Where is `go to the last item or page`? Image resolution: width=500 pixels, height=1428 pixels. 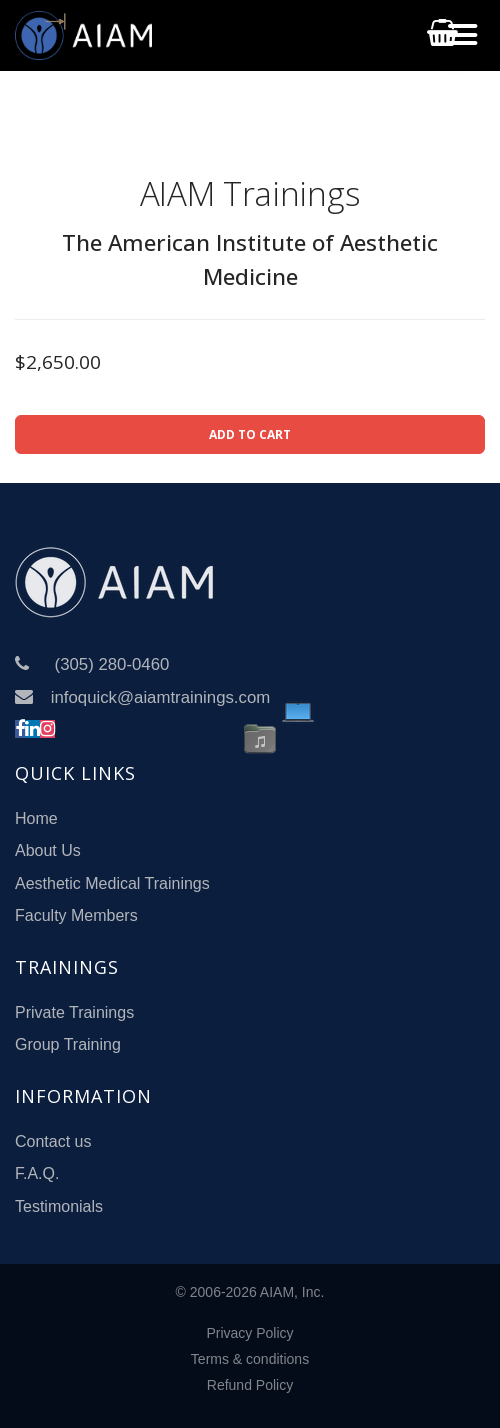 go to the last item or page is located at coordinates (55, 21).